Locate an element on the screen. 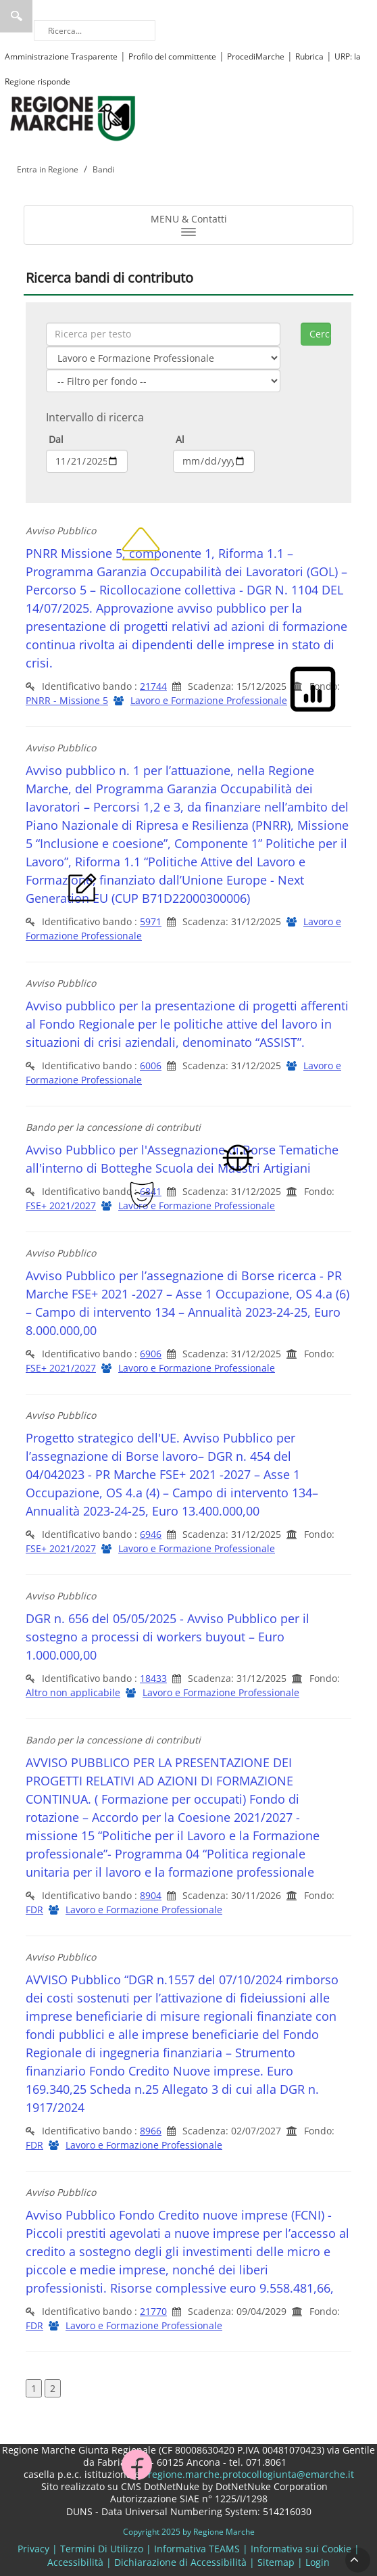  align content to bottom center is located at coordinates (313, 689).